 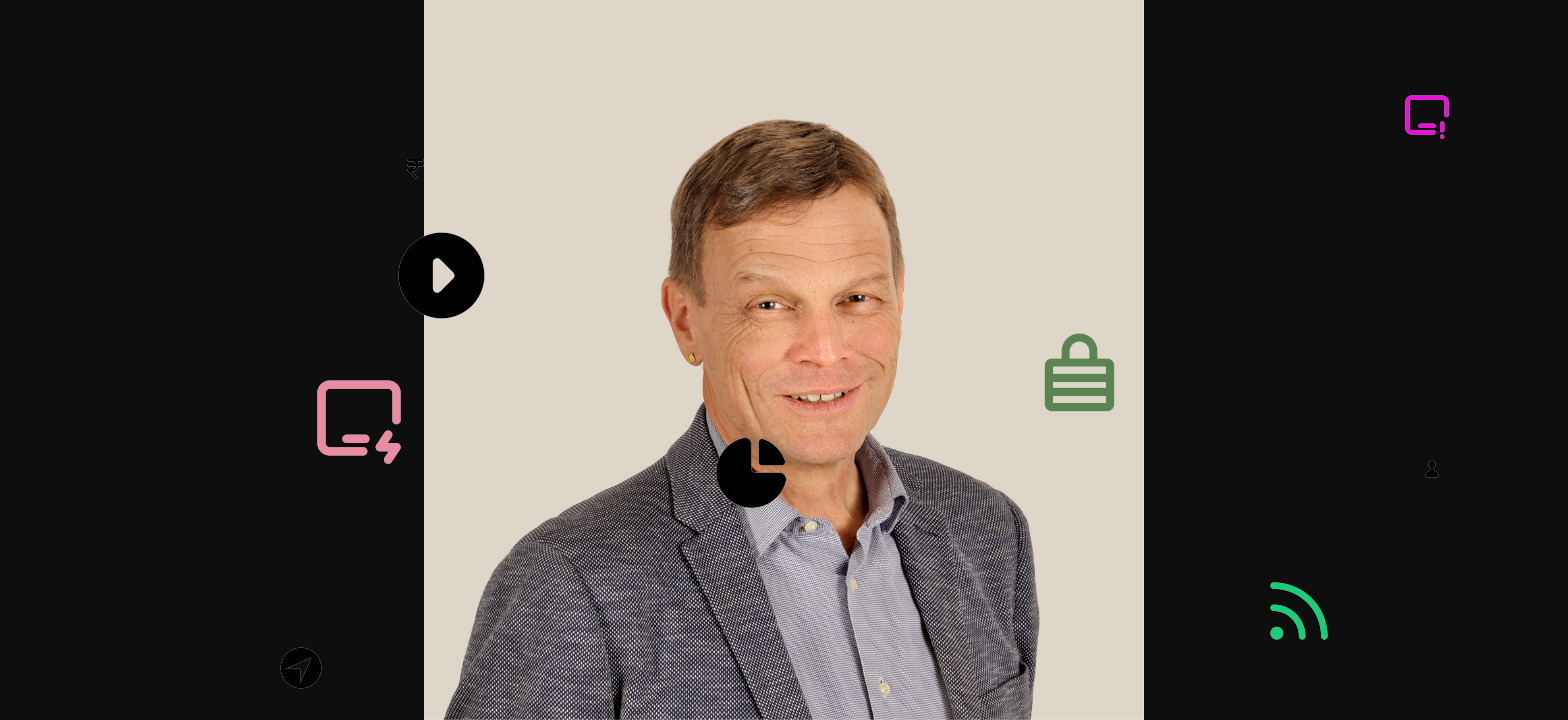 What do you see at coordinates (441, 275) in the screenshot?
I see `play media or video content` at bounding box center [441, 275].